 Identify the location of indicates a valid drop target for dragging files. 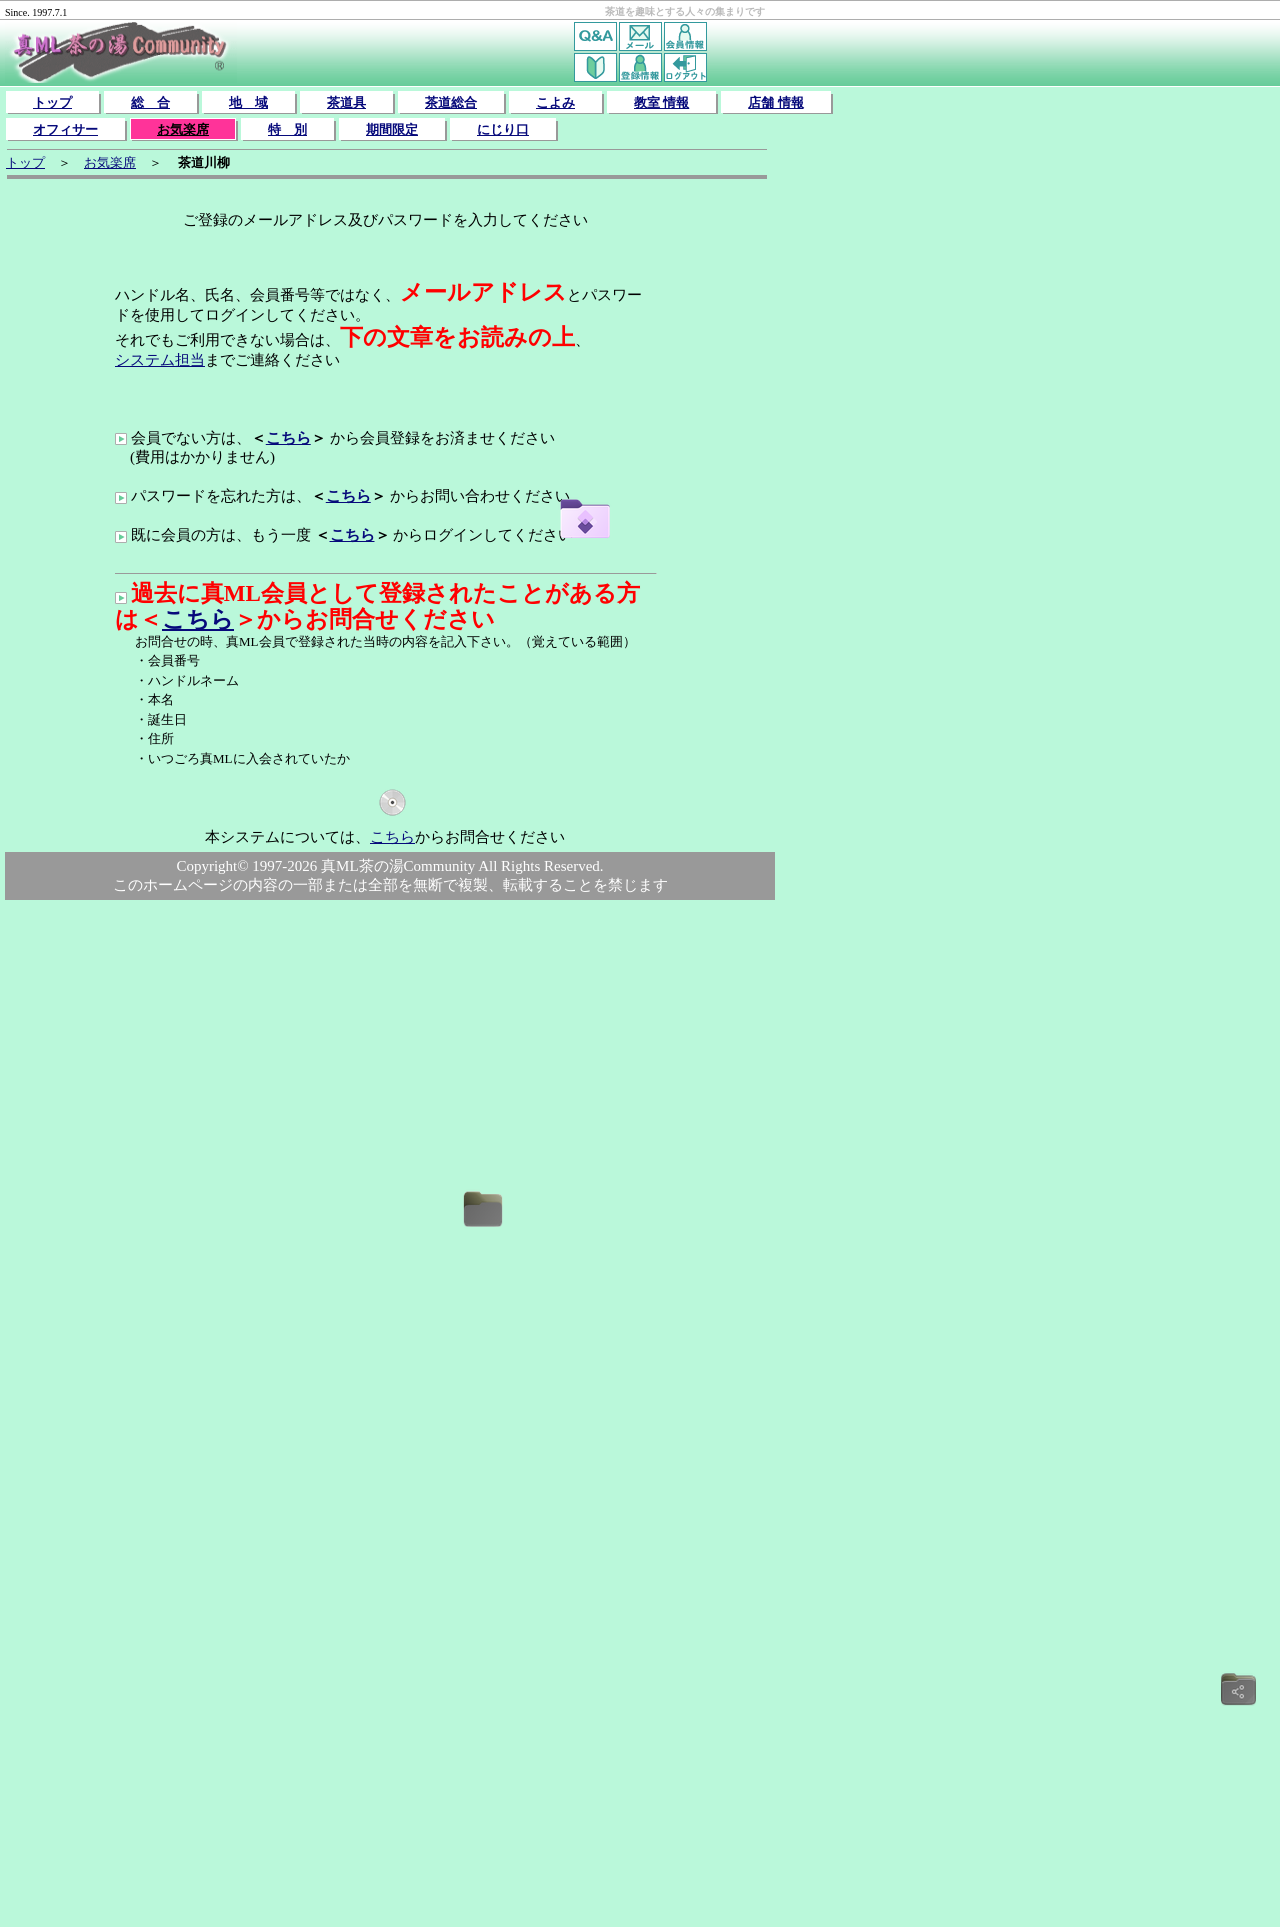
(483, 1209).